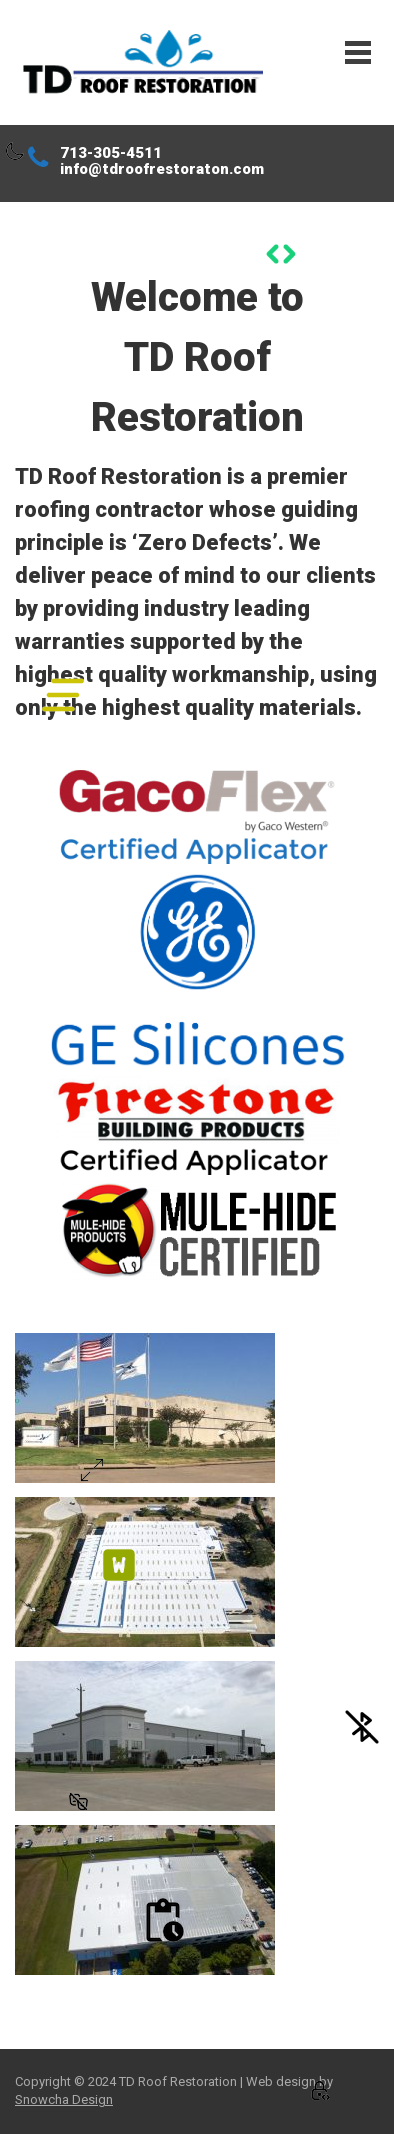 Image resolution: width=394 pixels, height=2134 pixels. I want to click on bluetooth is currently disabled, so click(362, 1727).